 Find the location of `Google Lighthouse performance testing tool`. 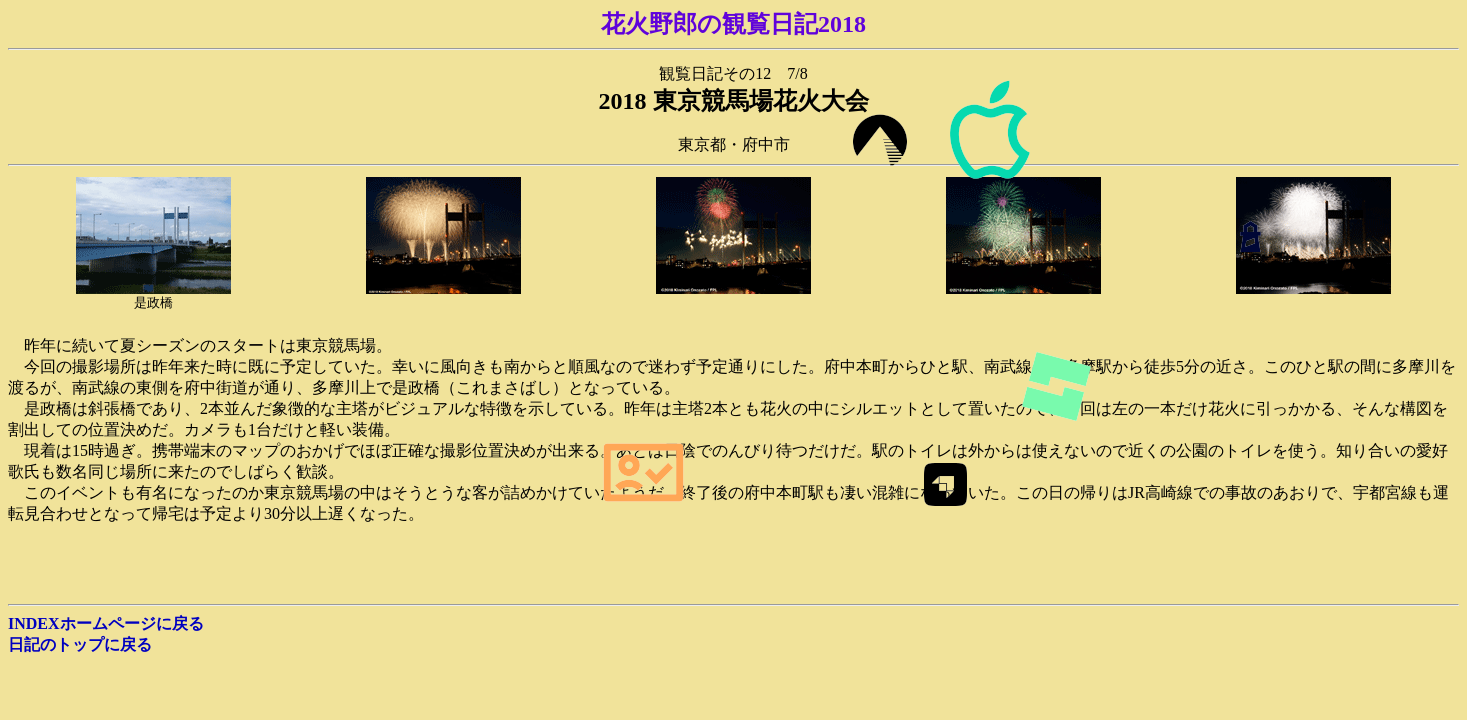

Google Lighthouse performance testing tool is located at coordinates (1250, 236).